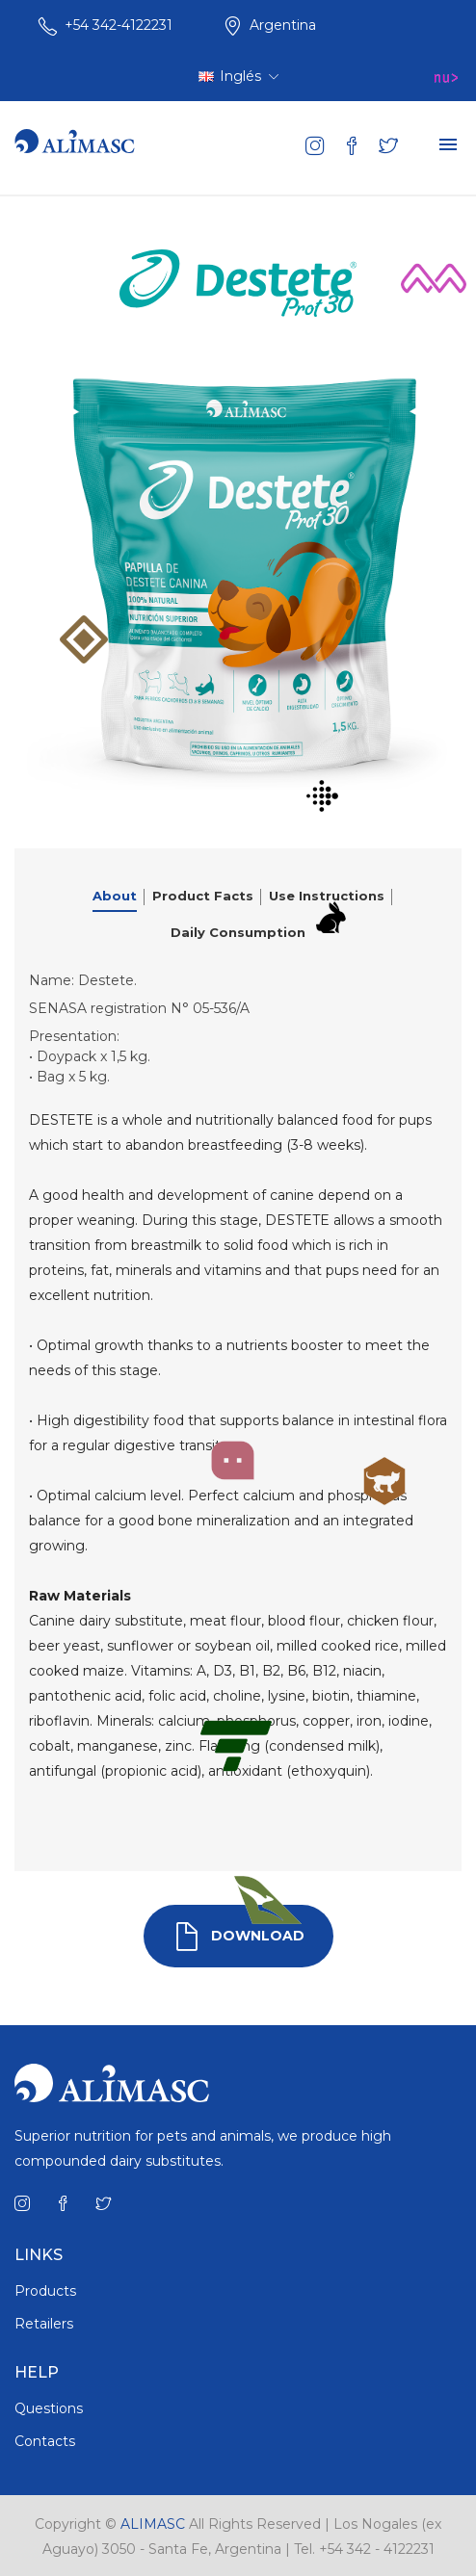 This screenshot has width=476, height=2576. What do you see at coordinates (384, 1481) in the screenshot?
I see `open TiddlyWiki application` at bounding box center [384, 1481].